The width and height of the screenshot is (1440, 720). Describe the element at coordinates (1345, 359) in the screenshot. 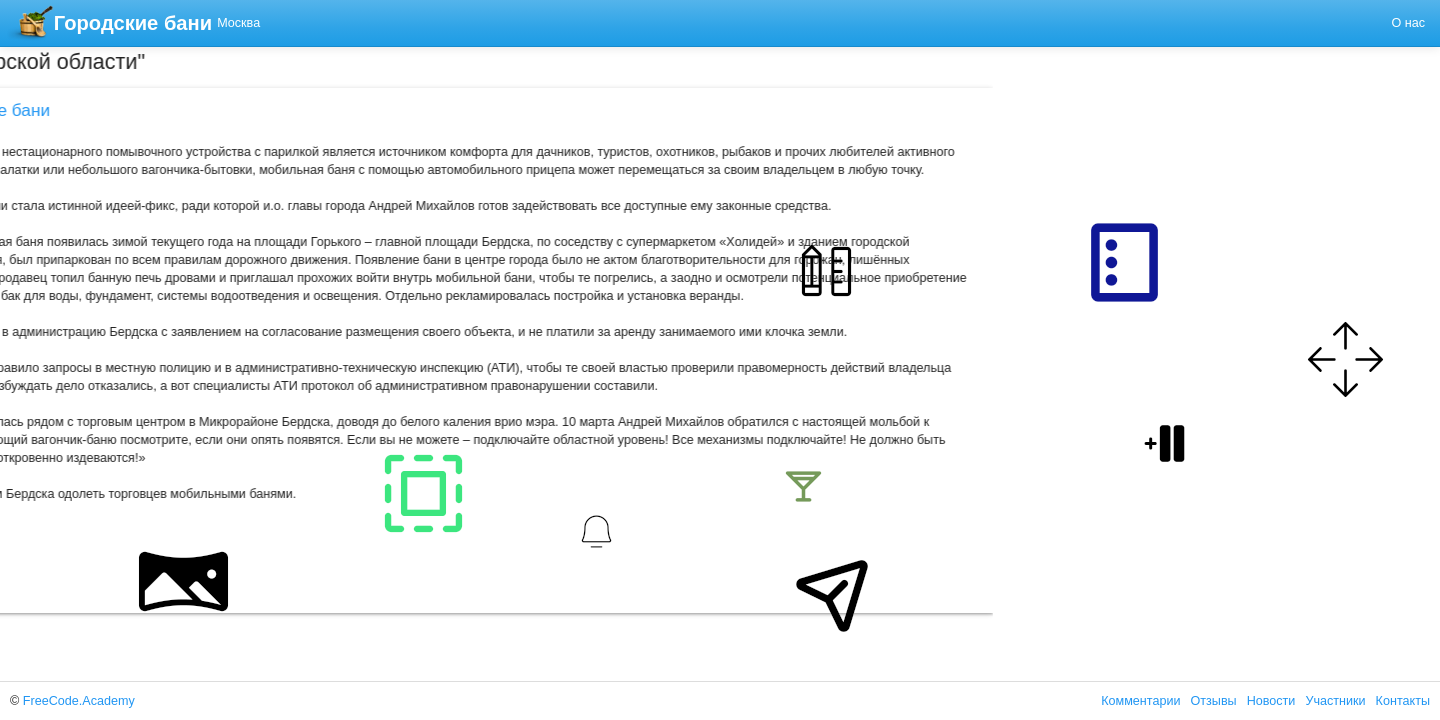

I see `expand content to full screen` at that location.